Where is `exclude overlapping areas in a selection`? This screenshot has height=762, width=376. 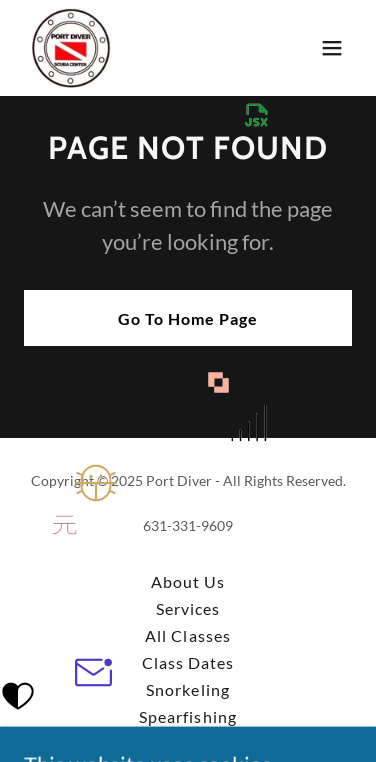 exclude overlapping areas in a selection is located at coordinates (218, 382).